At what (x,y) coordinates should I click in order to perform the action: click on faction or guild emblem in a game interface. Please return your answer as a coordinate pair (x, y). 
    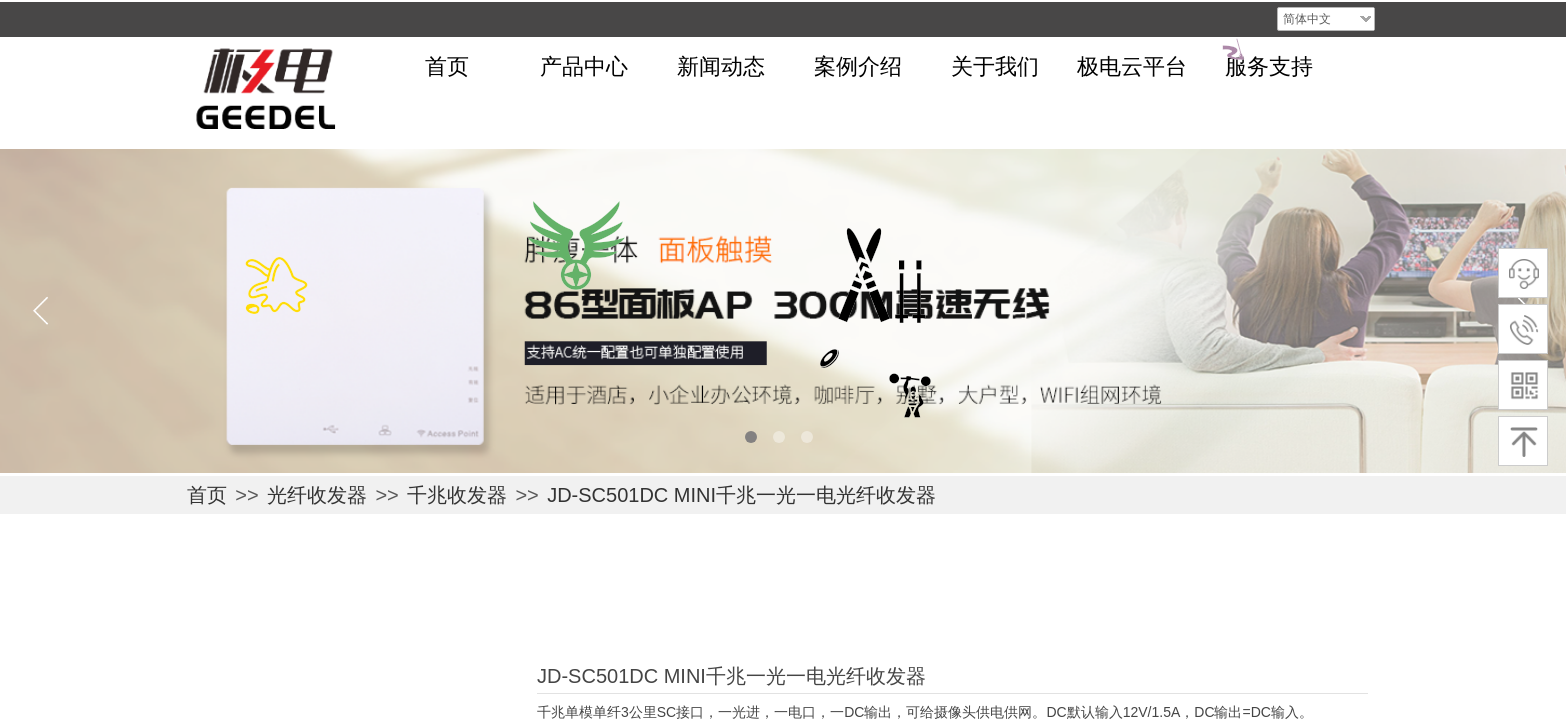
    Looking at the image, I should click on (576, 246).